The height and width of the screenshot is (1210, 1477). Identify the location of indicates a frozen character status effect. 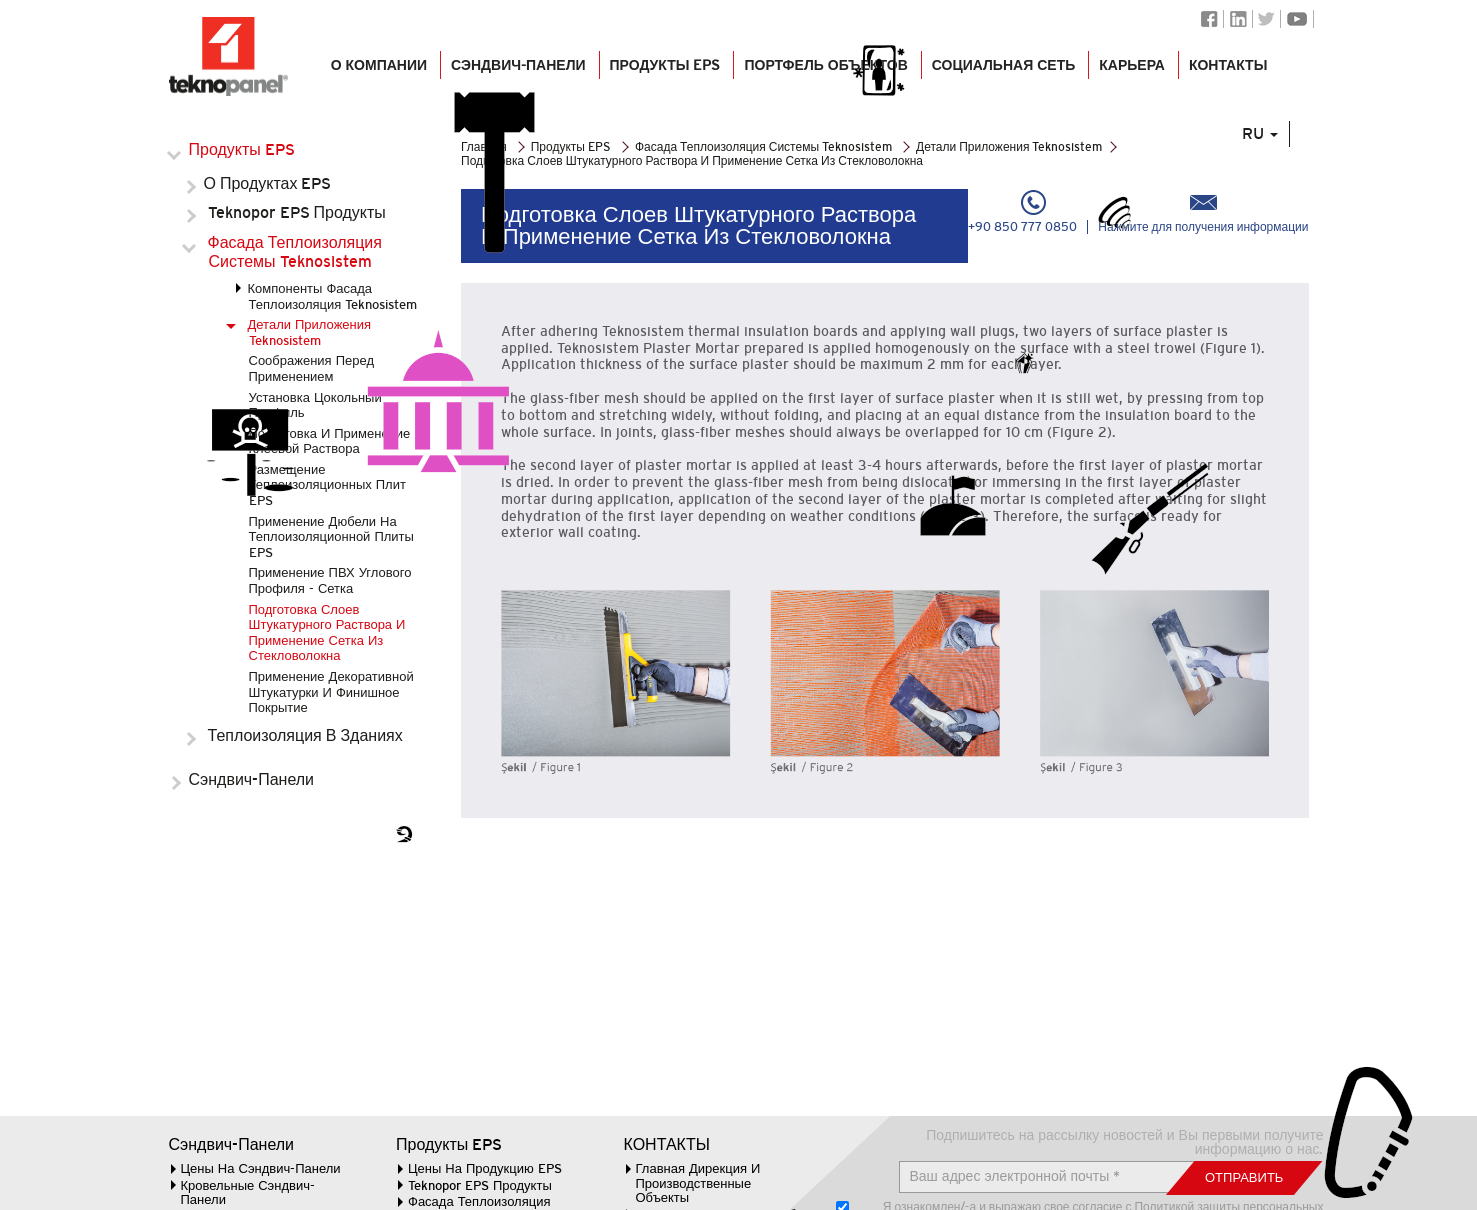
(879, 70).